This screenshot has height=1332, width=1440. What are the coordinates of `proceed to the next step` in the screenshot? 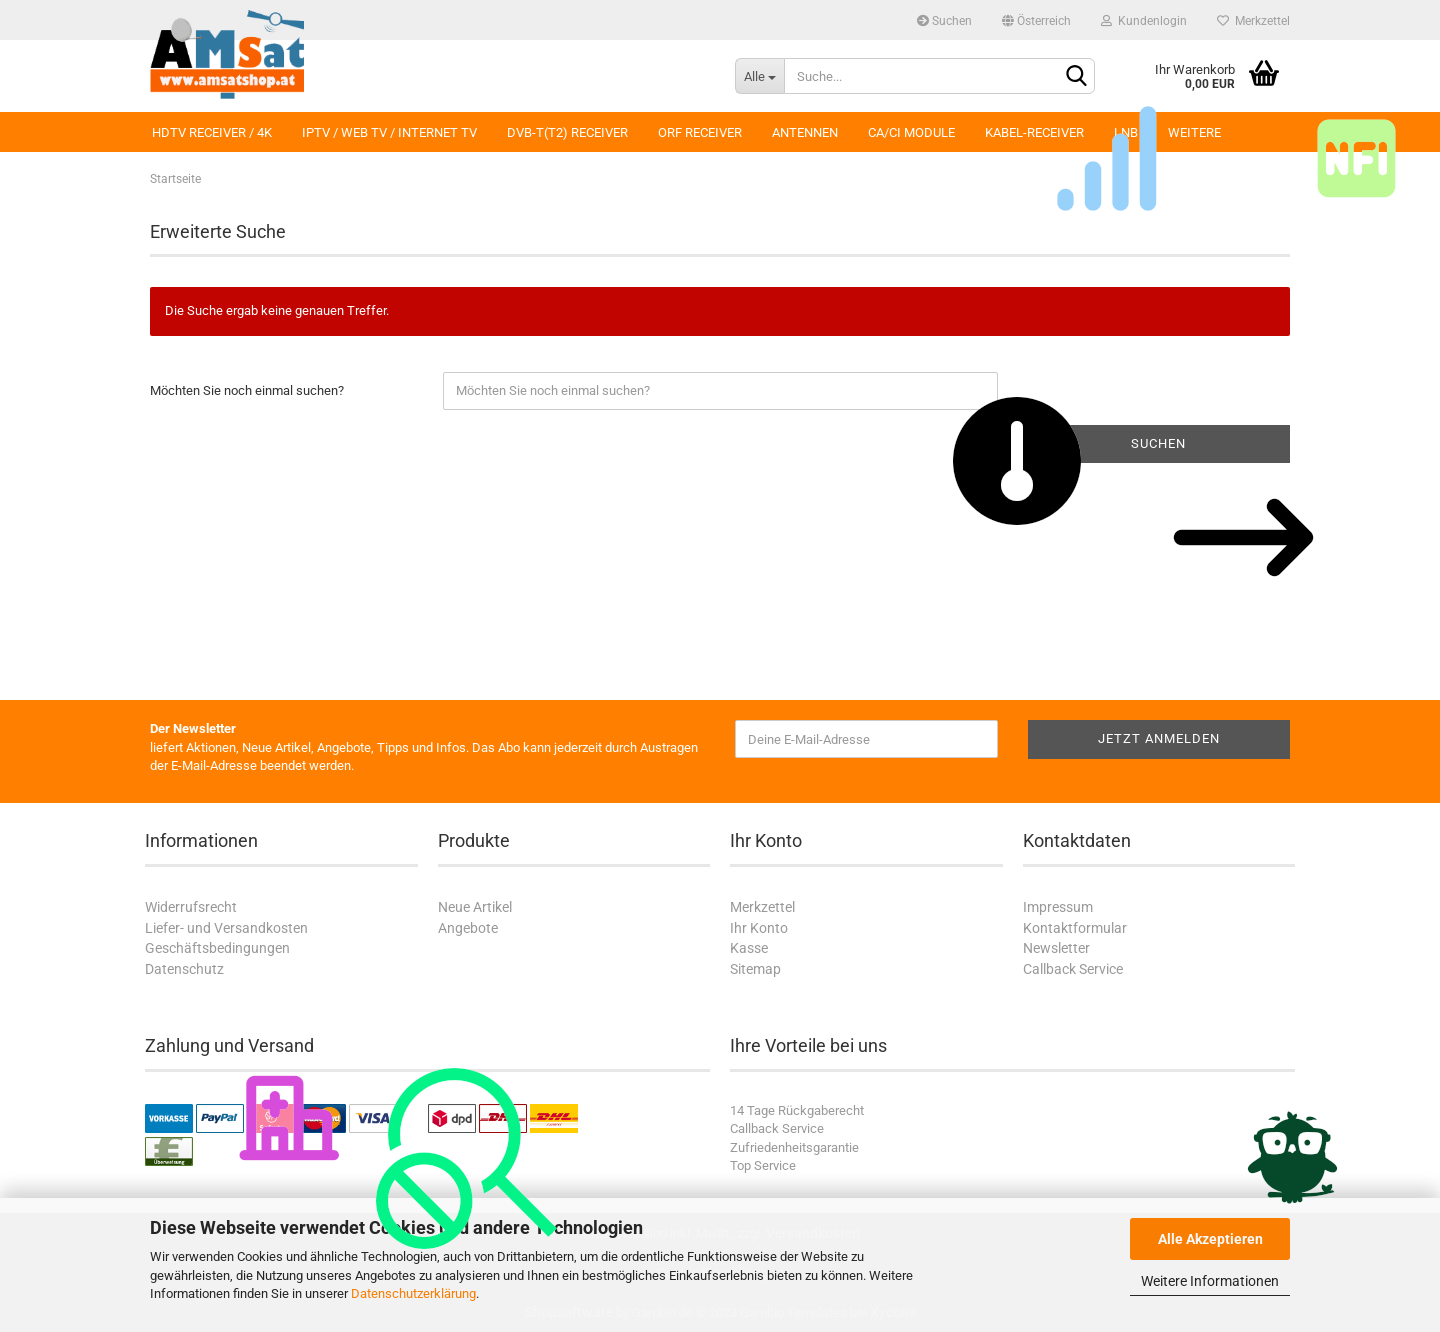 It's located at (1243, 537).